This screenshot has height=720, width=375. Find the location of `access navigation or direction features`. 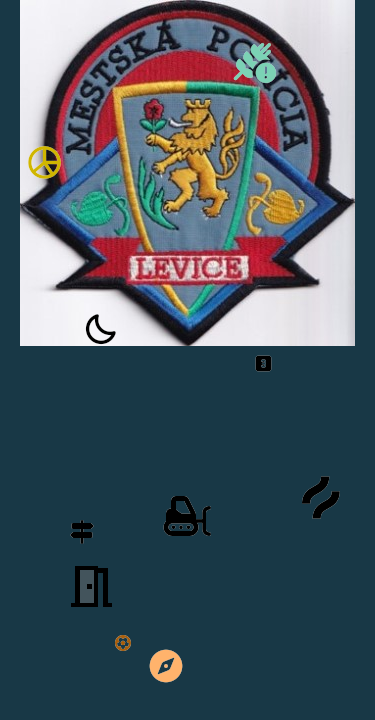

access navigation or direction features is located at coordinates (166, 666).